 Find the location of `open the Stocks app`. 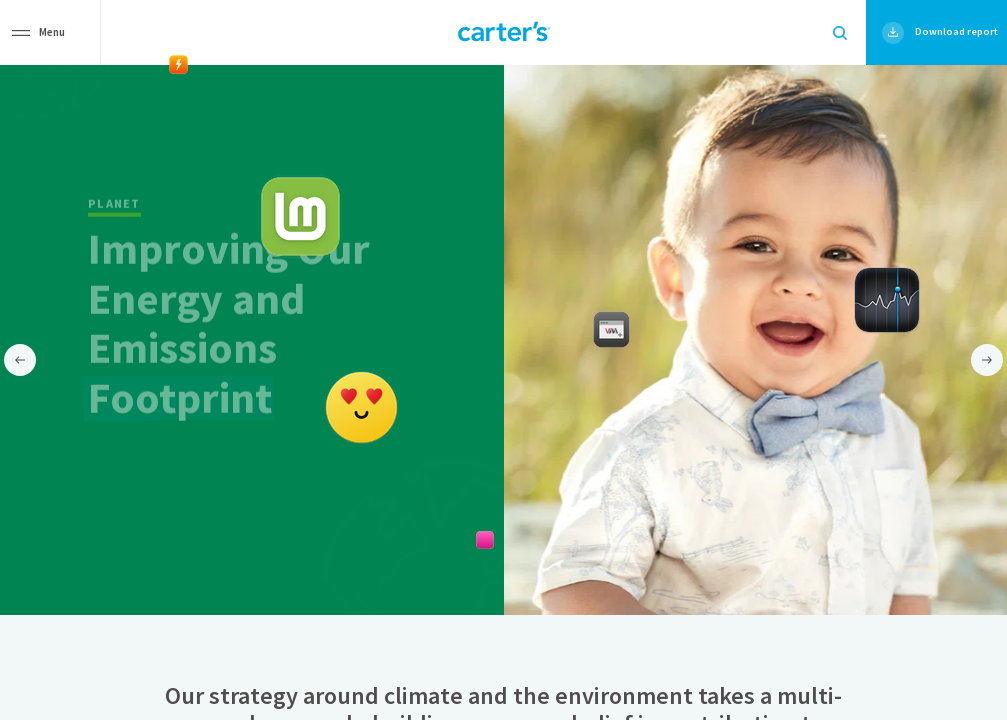

open the Stocks app is located at coordinates (887, 300).